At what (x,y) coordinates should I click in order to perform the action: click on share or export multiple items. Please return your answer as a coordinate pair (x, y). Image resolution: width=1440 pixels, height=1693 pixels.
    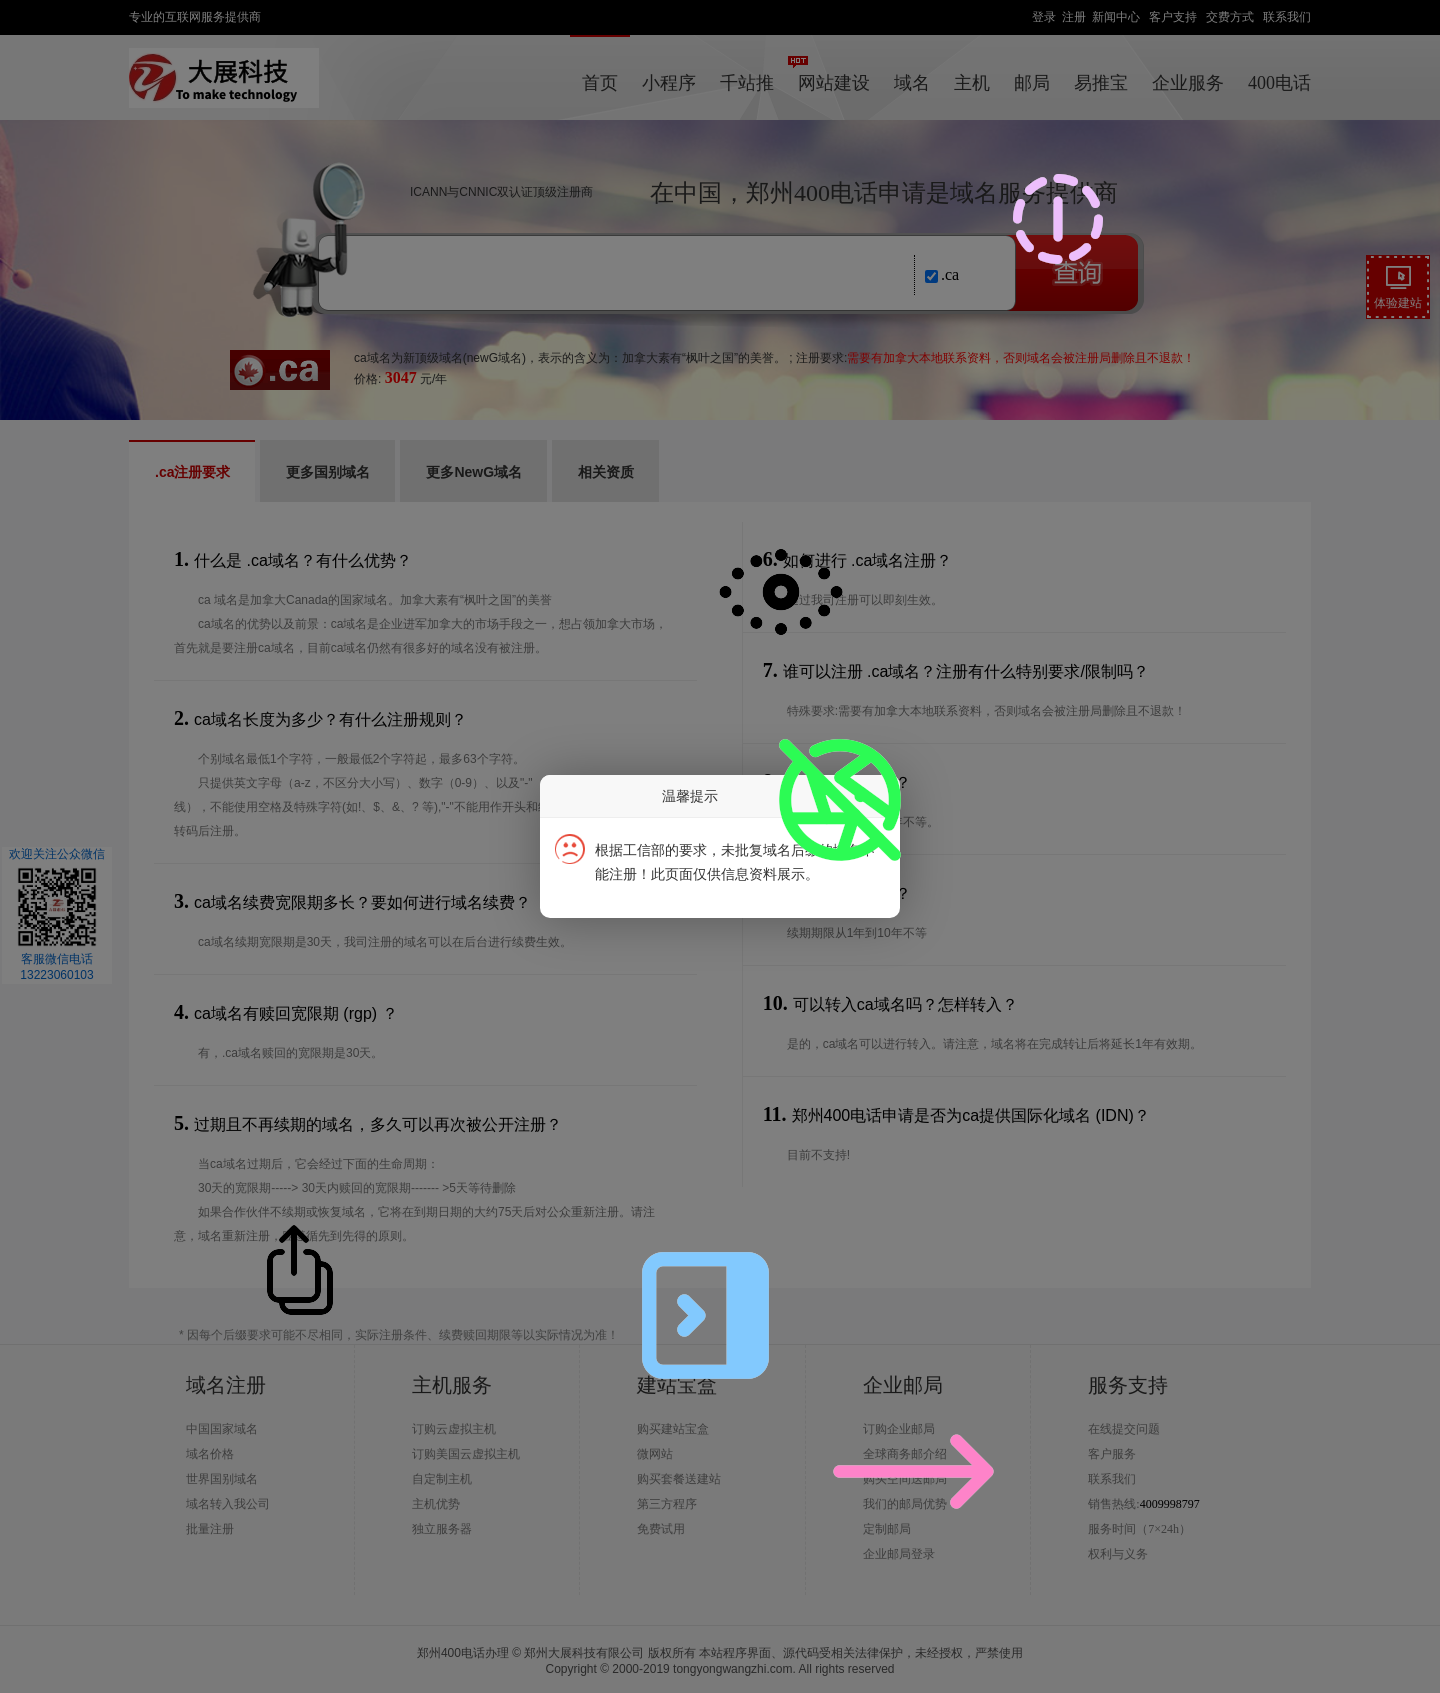
    Looking at the image, I should click on (300, 1270).